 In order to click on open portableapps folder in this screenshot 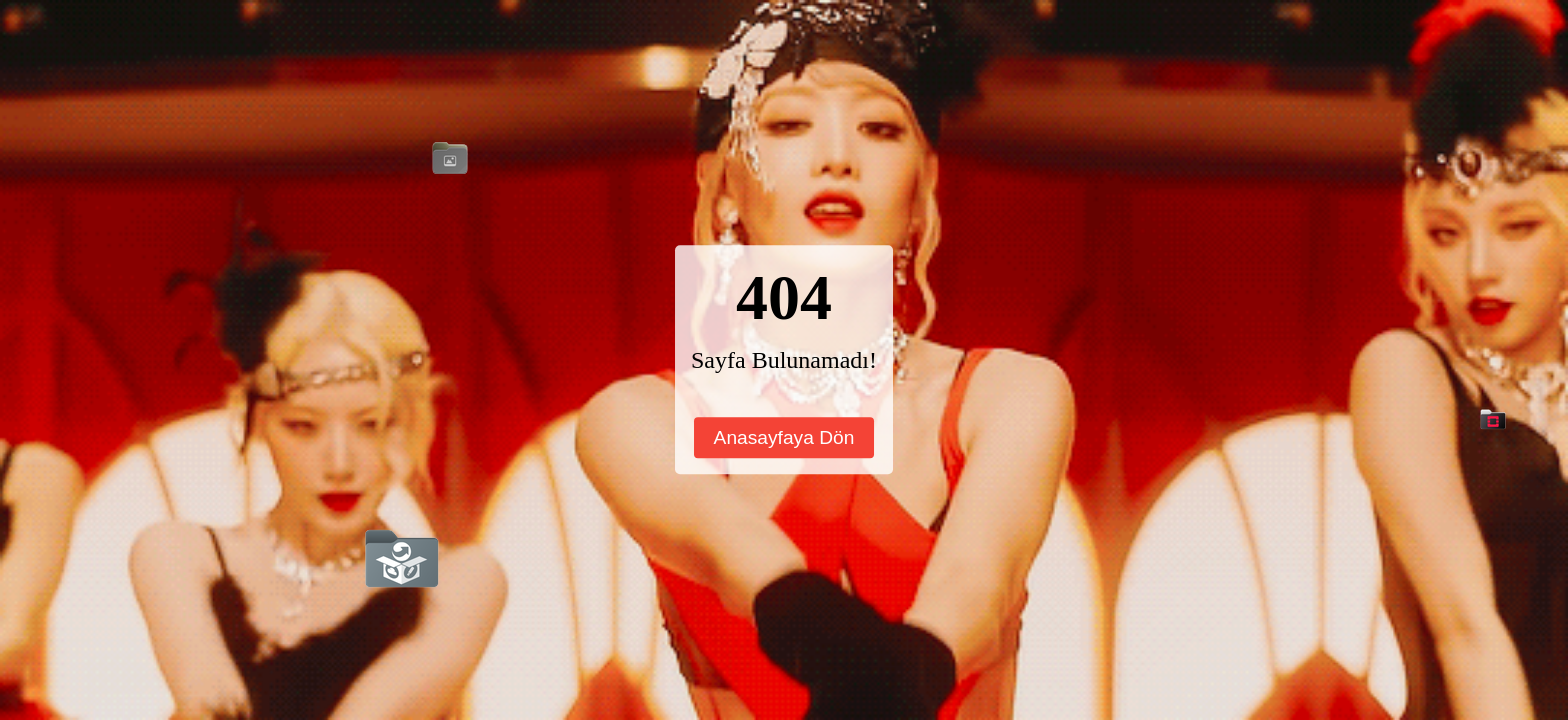, I will do `click(401, 560)`.